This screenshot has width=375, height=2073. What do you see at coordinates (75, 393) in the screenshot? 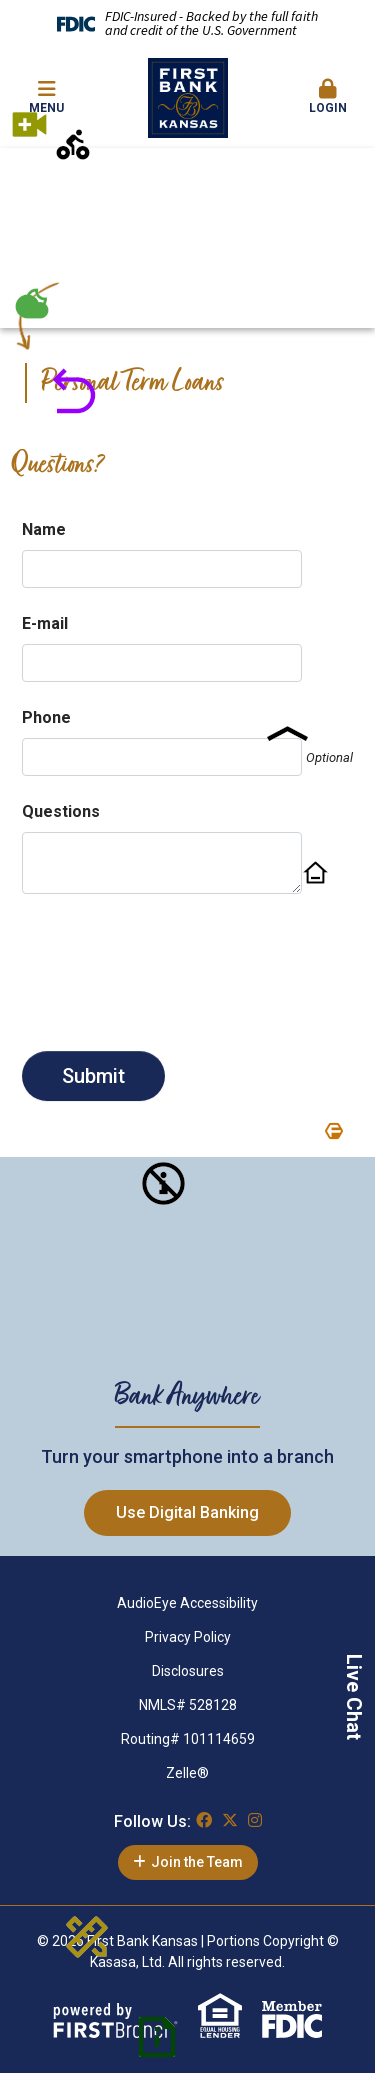
I see `go back to the previous screen` at bounding box center [75, 393].